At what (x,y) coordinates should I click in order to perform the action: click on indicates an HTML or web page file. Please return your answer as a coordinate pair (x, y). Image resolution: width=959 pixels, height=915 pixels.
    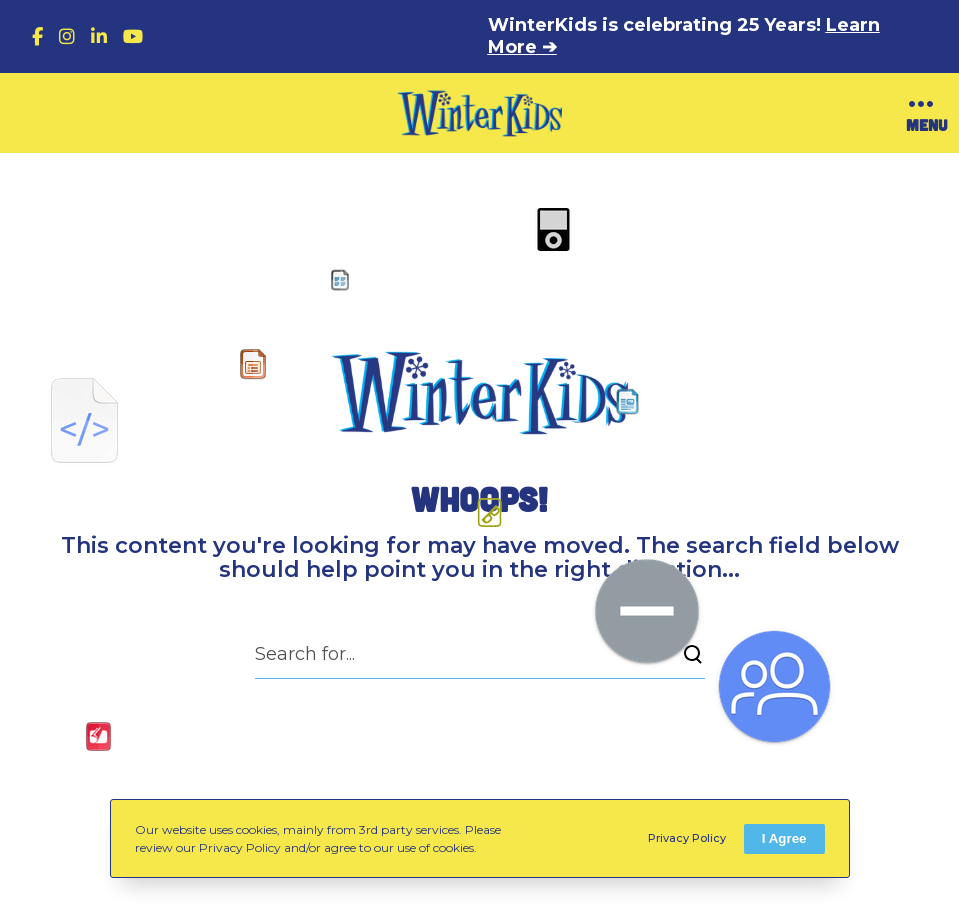
    Looking at the image, I should click on (84, 420).